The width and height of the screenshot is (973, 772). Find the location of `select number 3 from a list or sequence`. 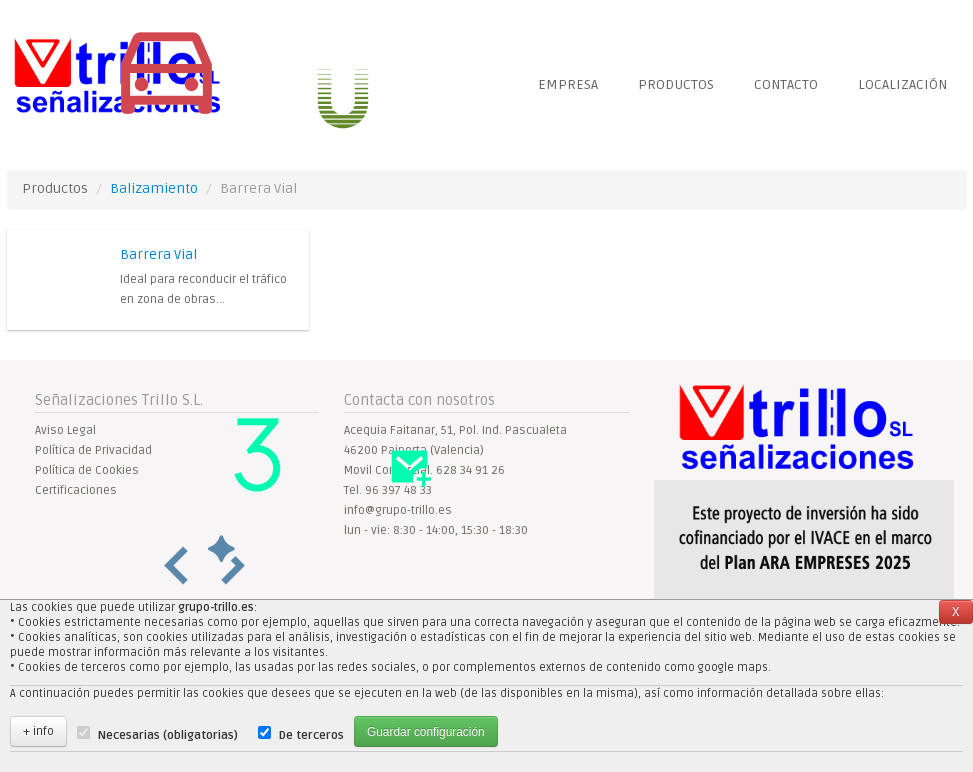

select number 3 from a list or sequence is located at coordinates (257, 454).